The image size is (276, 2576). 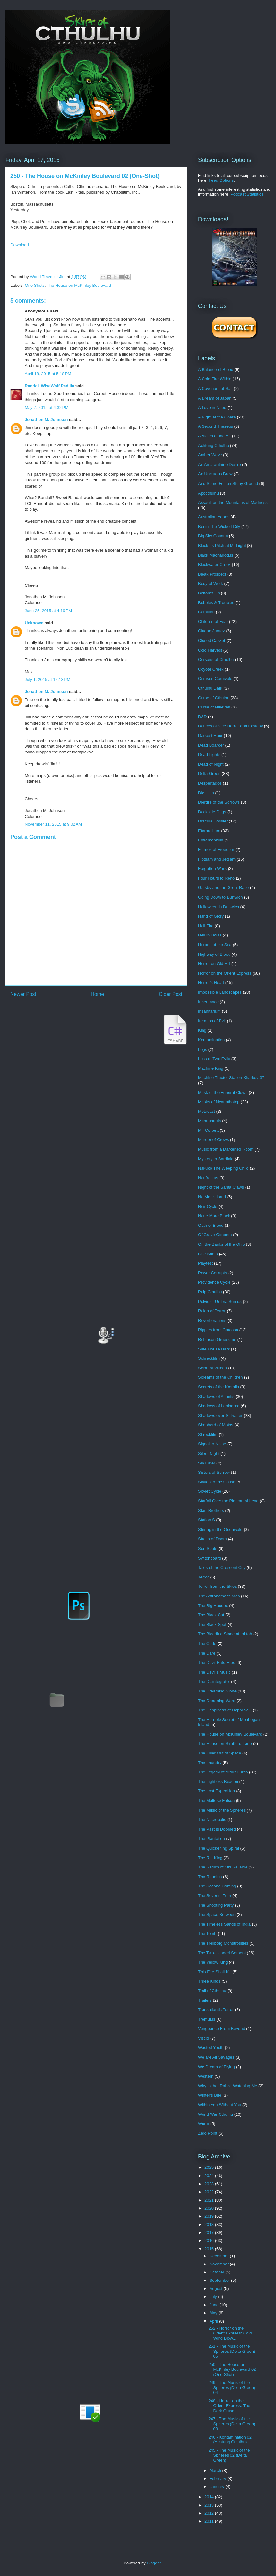 I want to click on a C# source code file, so click(x=175, y=1030).